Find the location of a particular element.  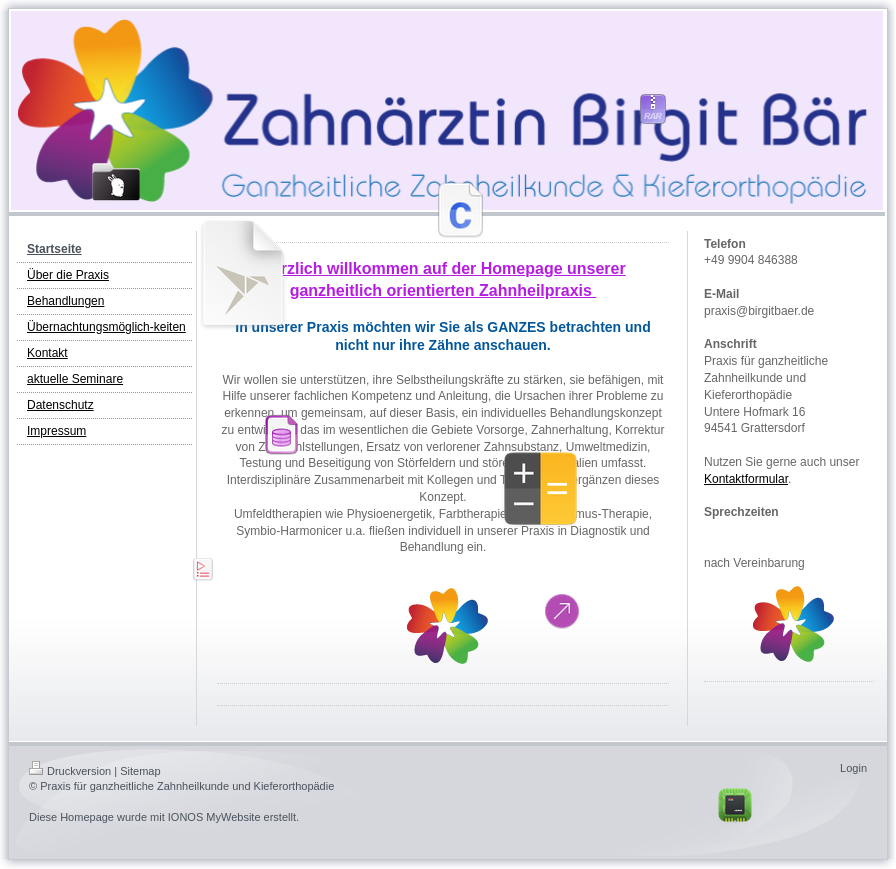

indicates a symbolic link or shortcut to another file is located at coordinates (562, 611).